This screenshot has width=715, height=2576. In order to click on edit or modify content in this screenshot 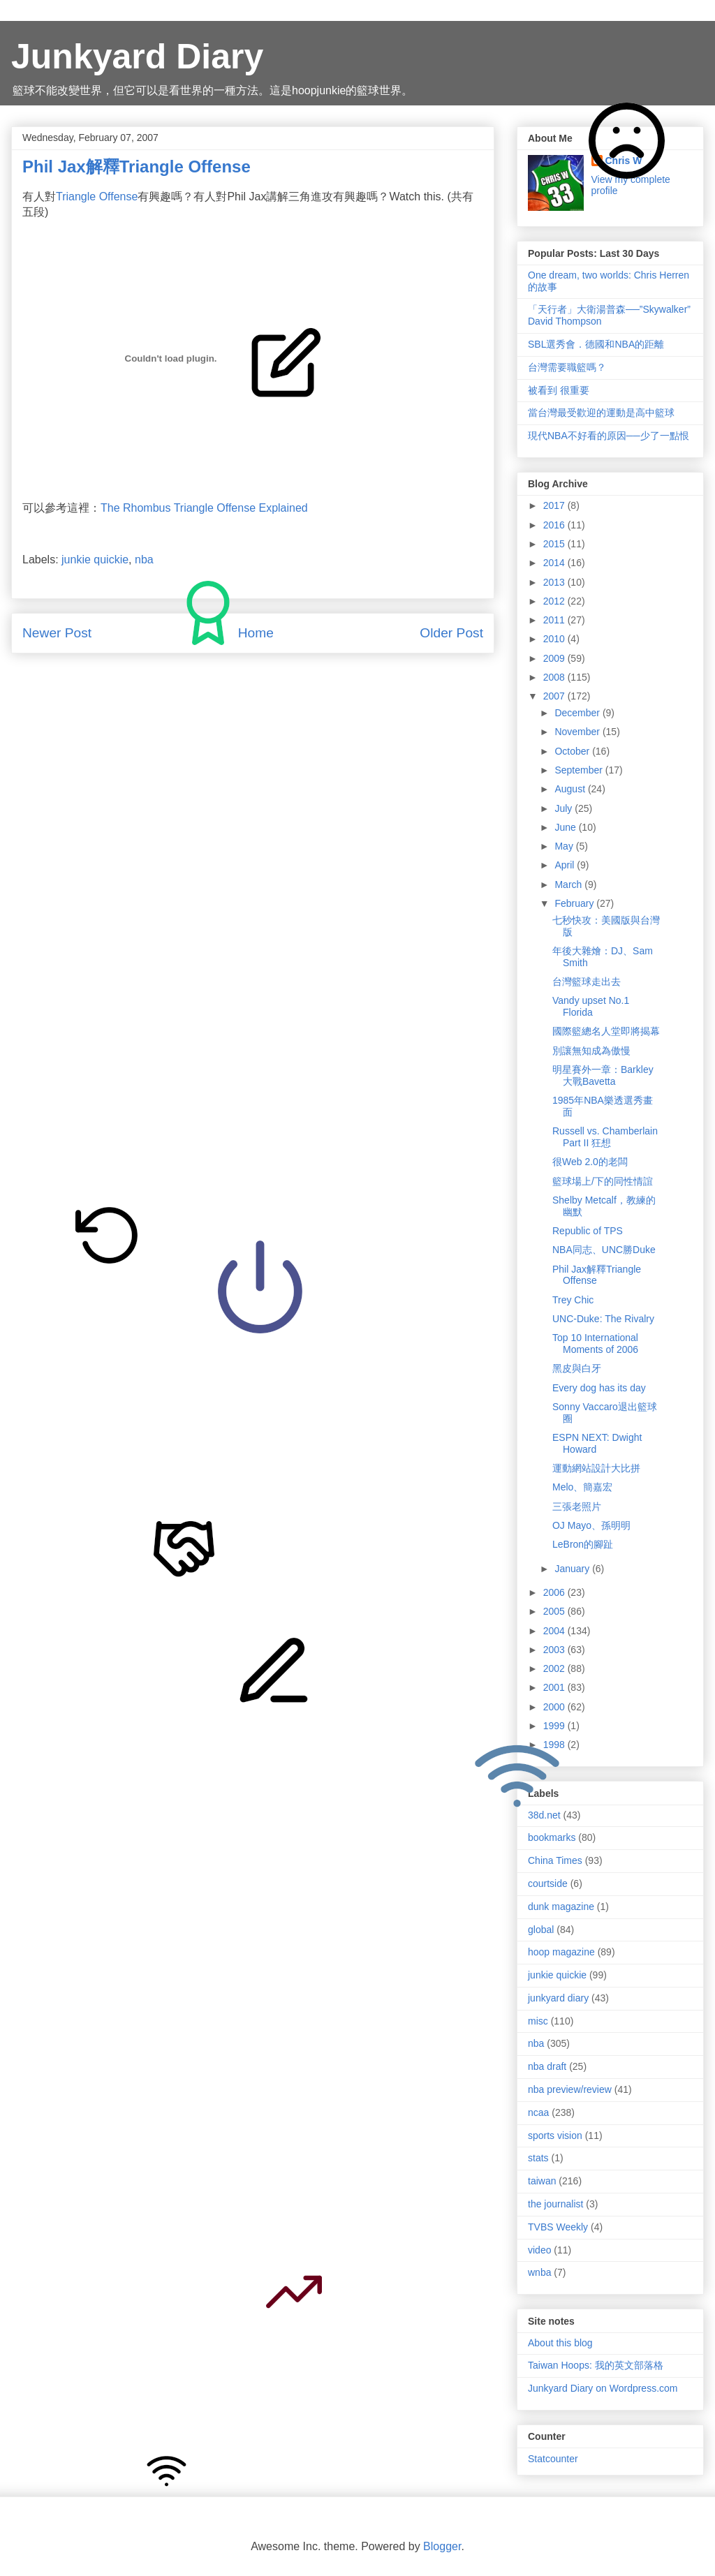, I will do `click(286, 362)`.